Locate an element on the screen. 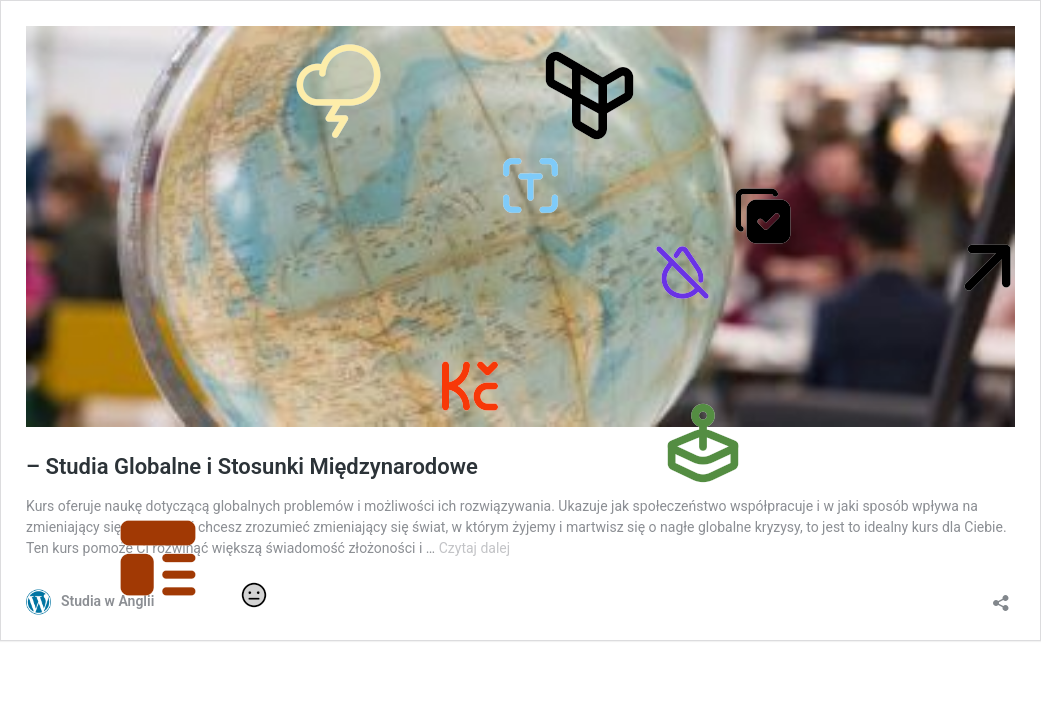  rate experience as neutral or average is located at coordinates (254, 595).